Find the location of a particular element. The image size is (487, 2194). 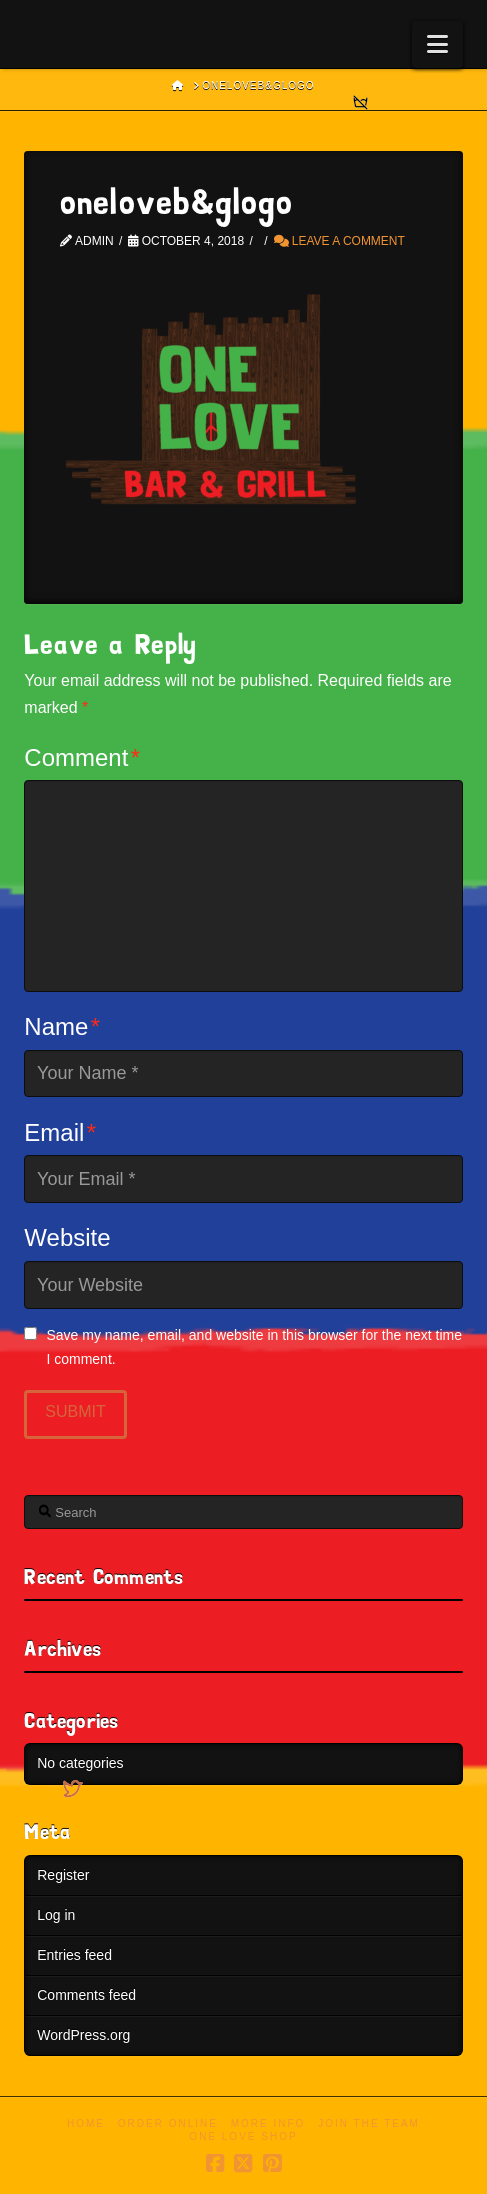

do not wash or laundry not available is located at coordinates (360, 102).